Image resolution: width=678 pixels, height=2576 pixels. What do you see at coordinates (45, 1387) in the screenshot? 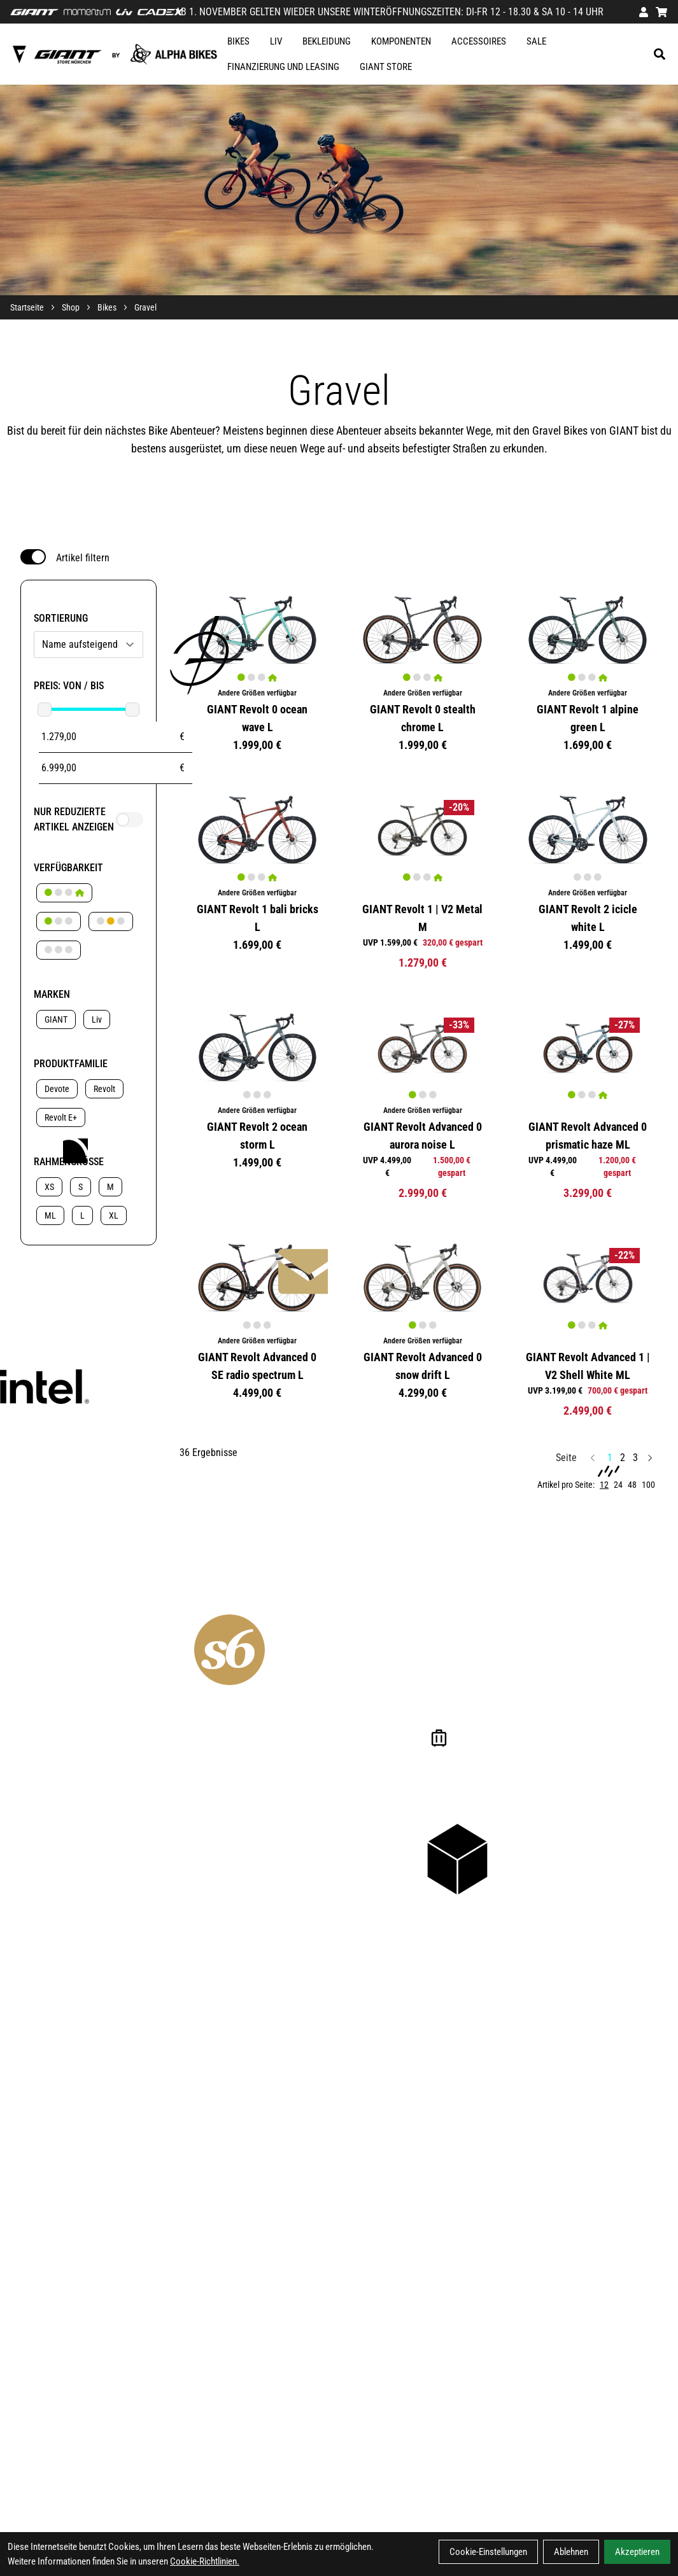
I see `Intel corporation brand logo` at bounding box center [45, 1387].